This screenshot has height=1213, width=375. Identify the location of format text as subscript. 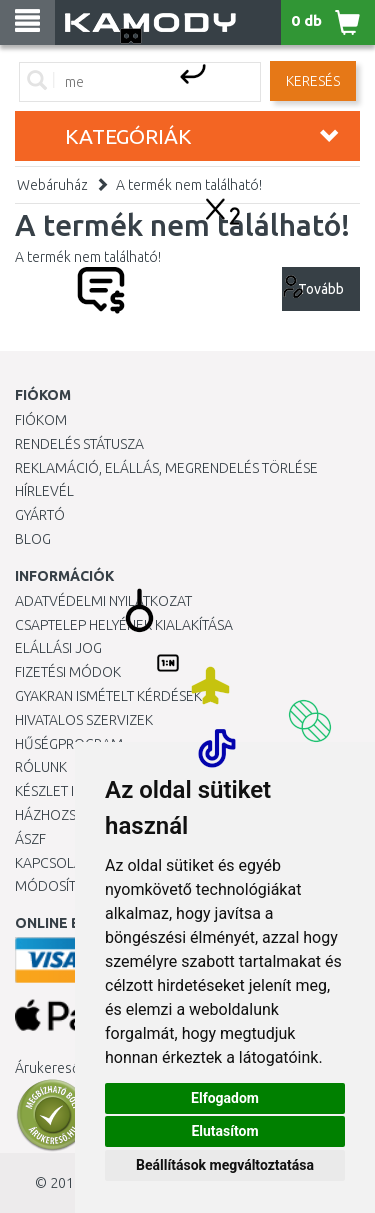
(221, 211).